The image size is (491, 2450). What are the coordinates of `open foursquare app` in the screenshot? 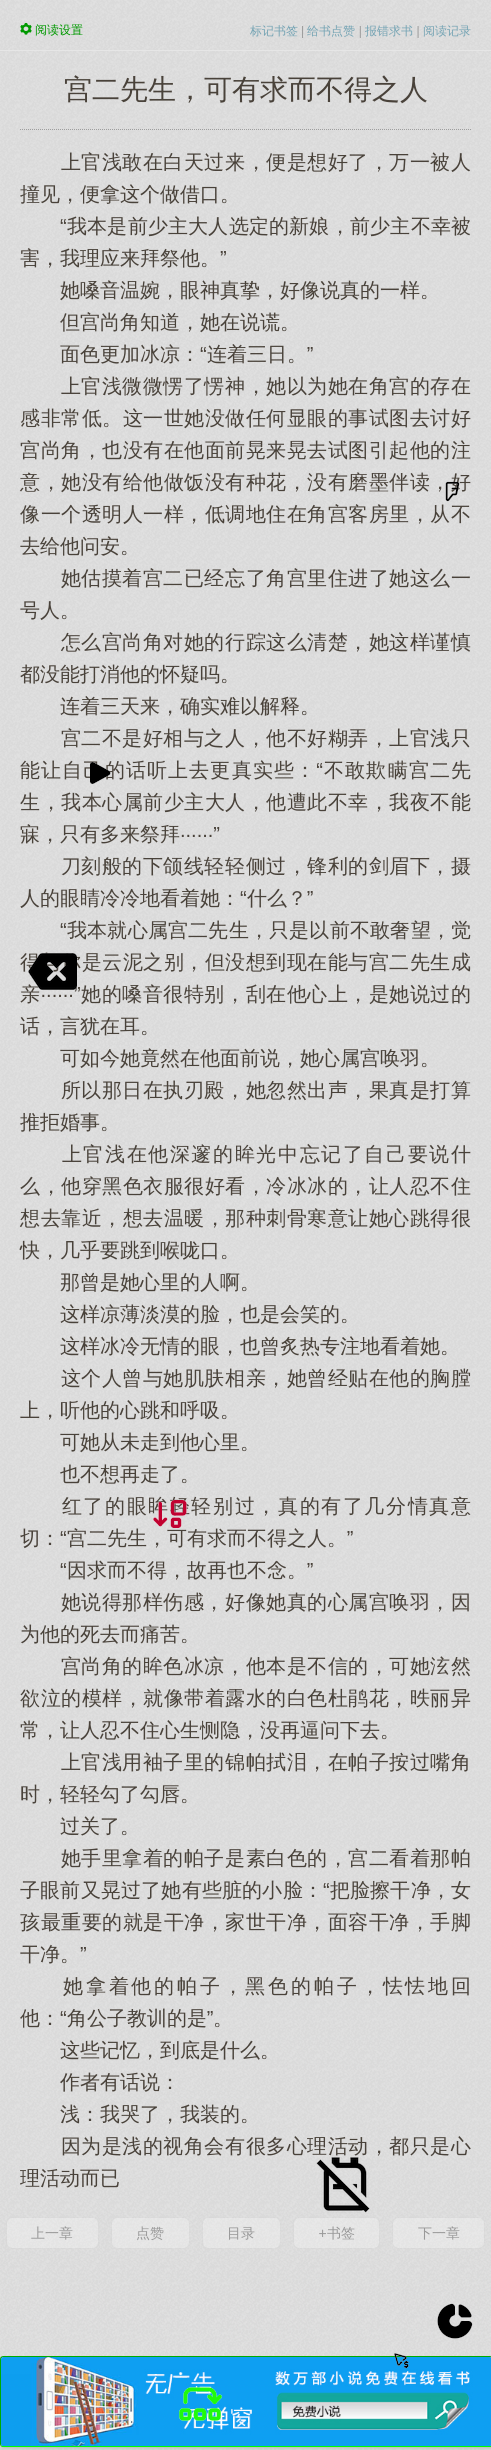 It's located at (452, 491).